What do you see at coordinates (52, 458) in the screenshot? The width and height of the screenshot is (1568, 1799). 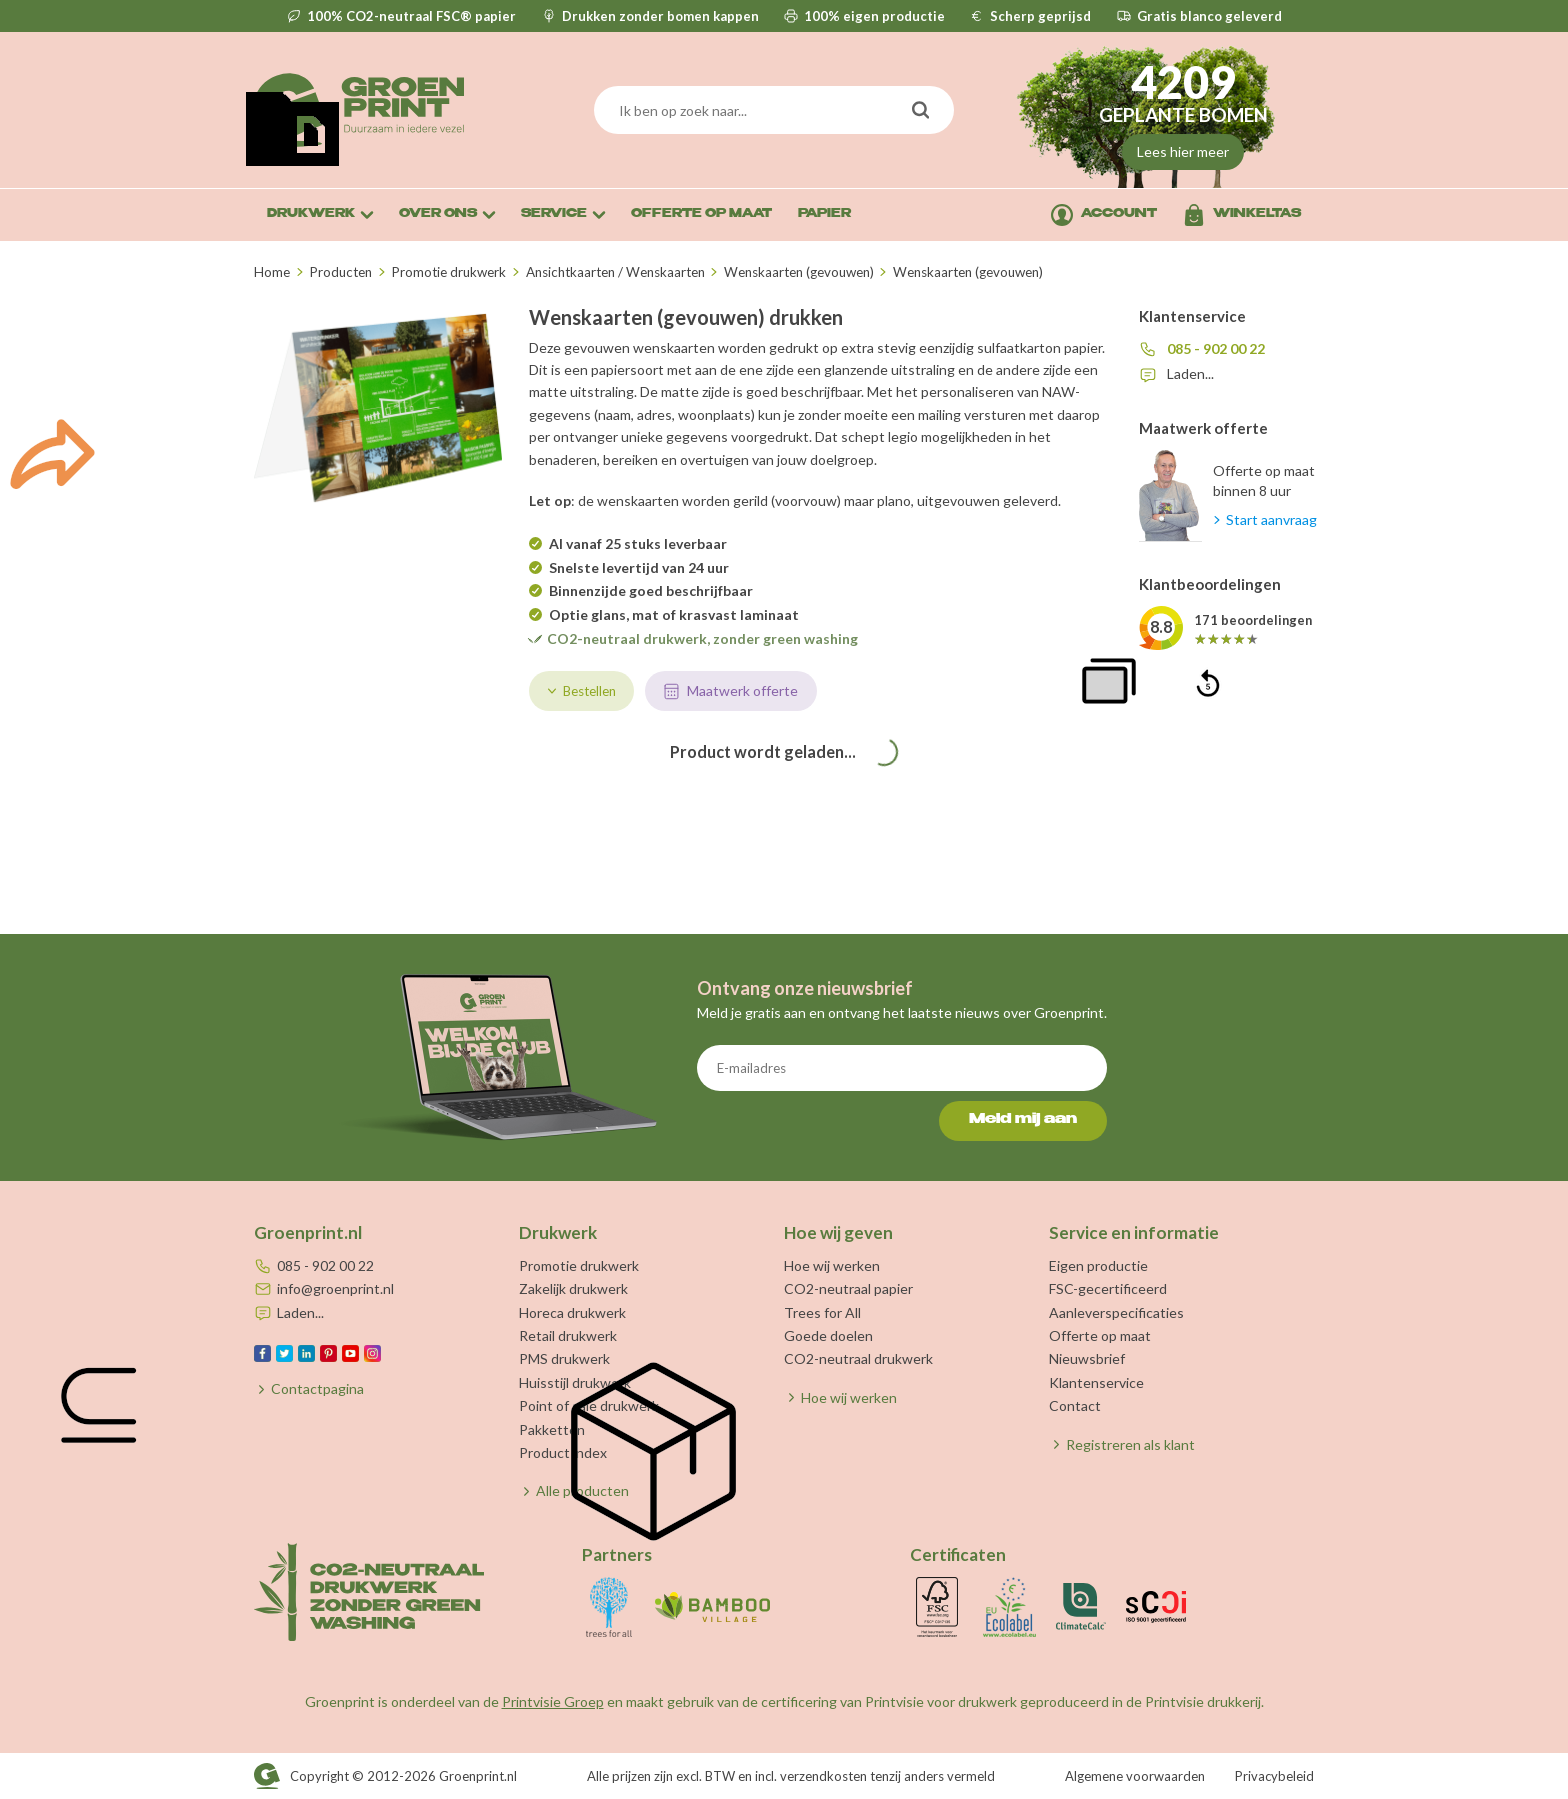 I see `share content with others` at bounding box center [52, 458].